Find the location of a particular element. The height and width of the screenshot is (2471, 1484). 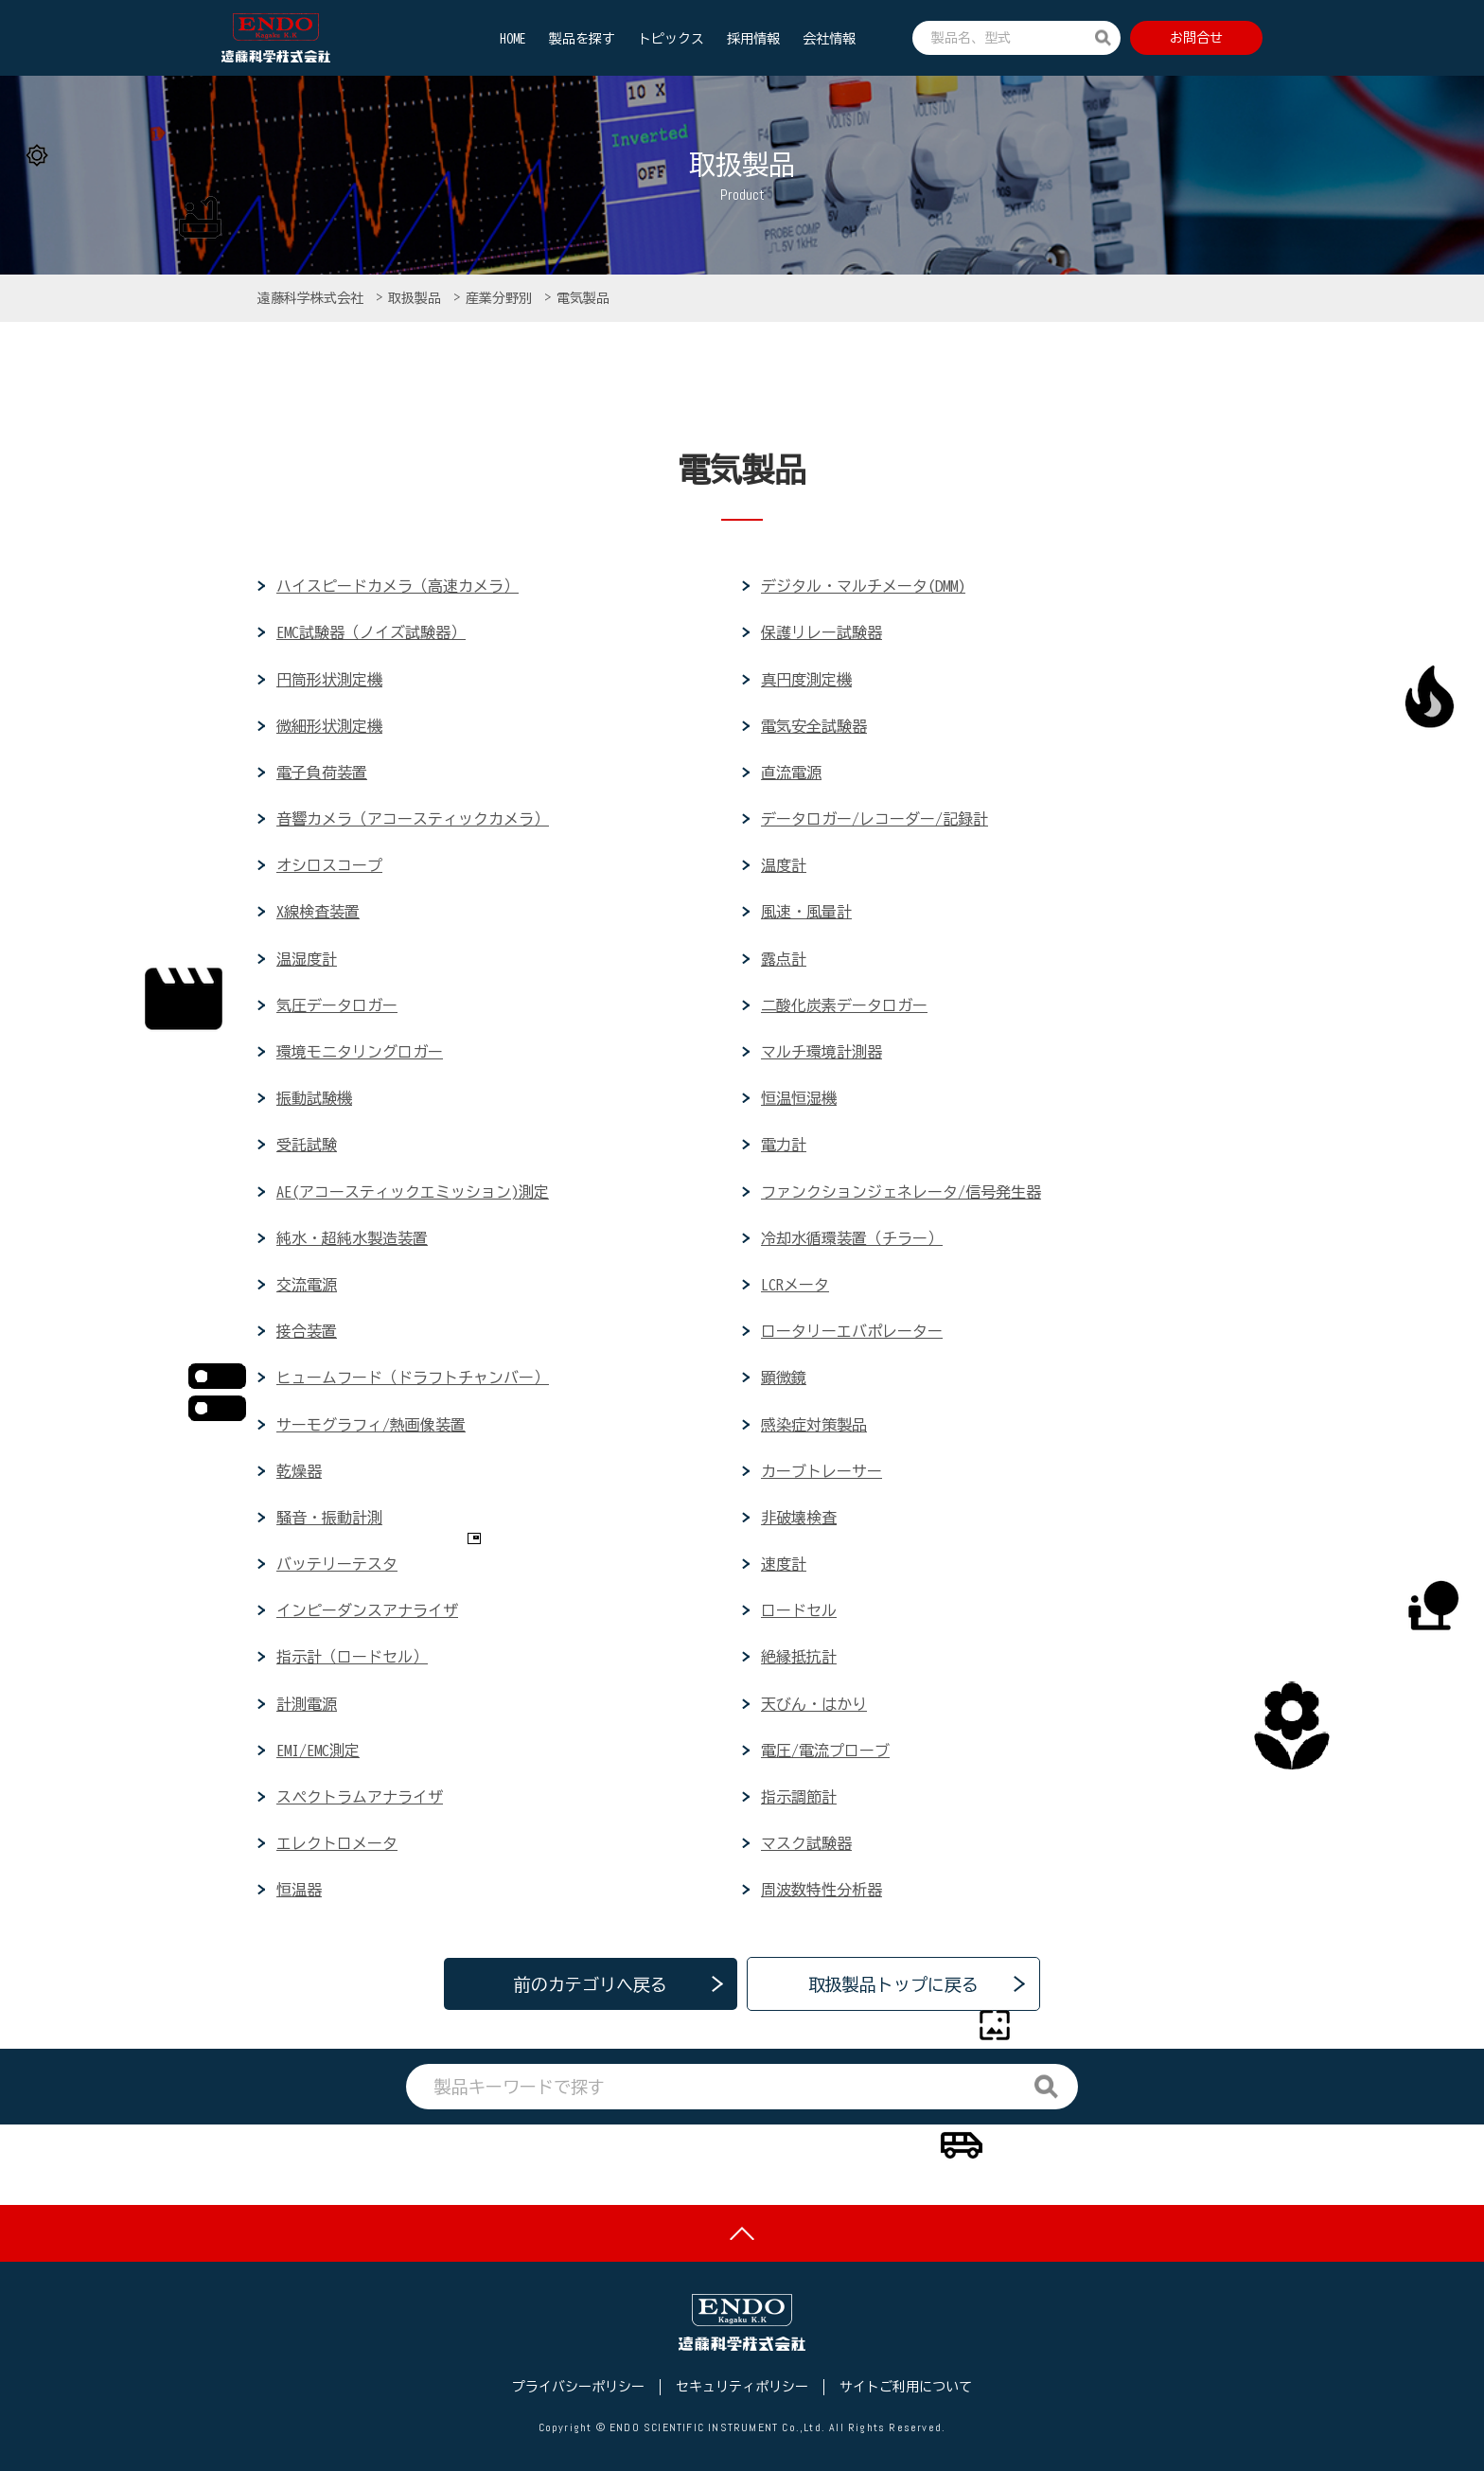

change wallpaper or background image is located at coordinates (995, 2025).